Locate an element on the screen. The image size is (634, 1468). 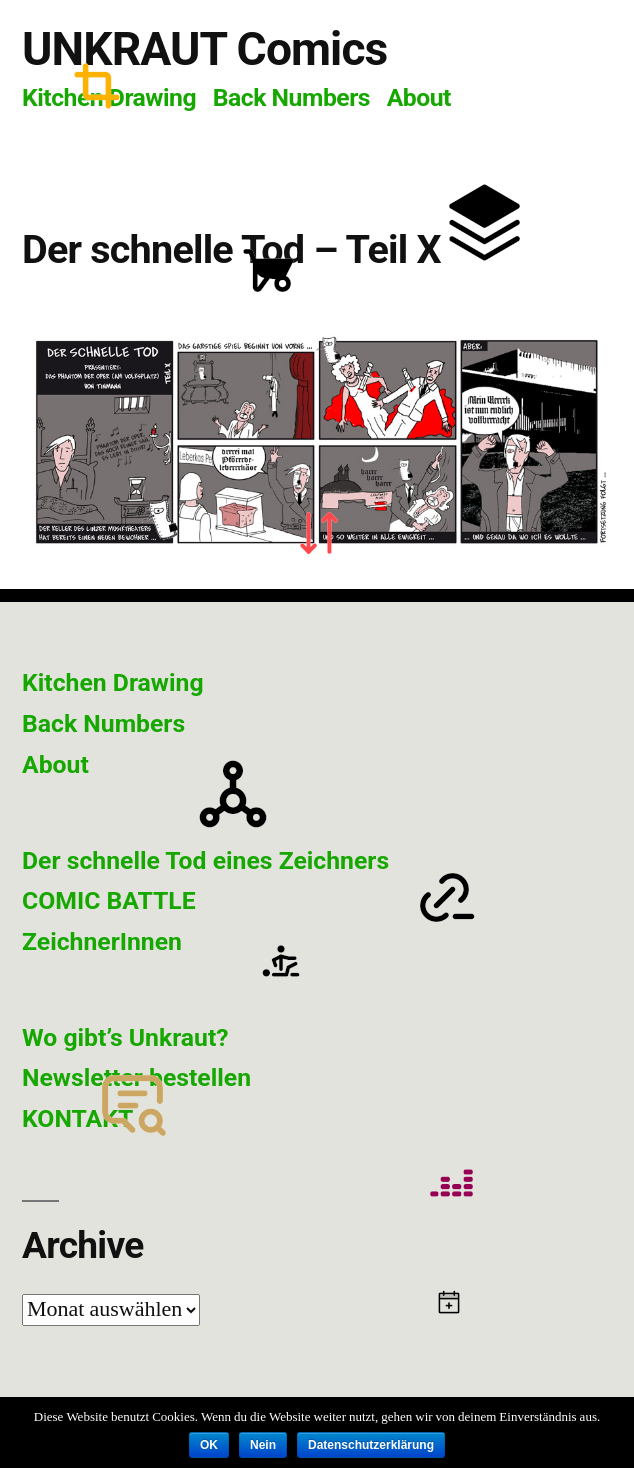
remove a link or hyperlink is located at coordinates (444, 897).